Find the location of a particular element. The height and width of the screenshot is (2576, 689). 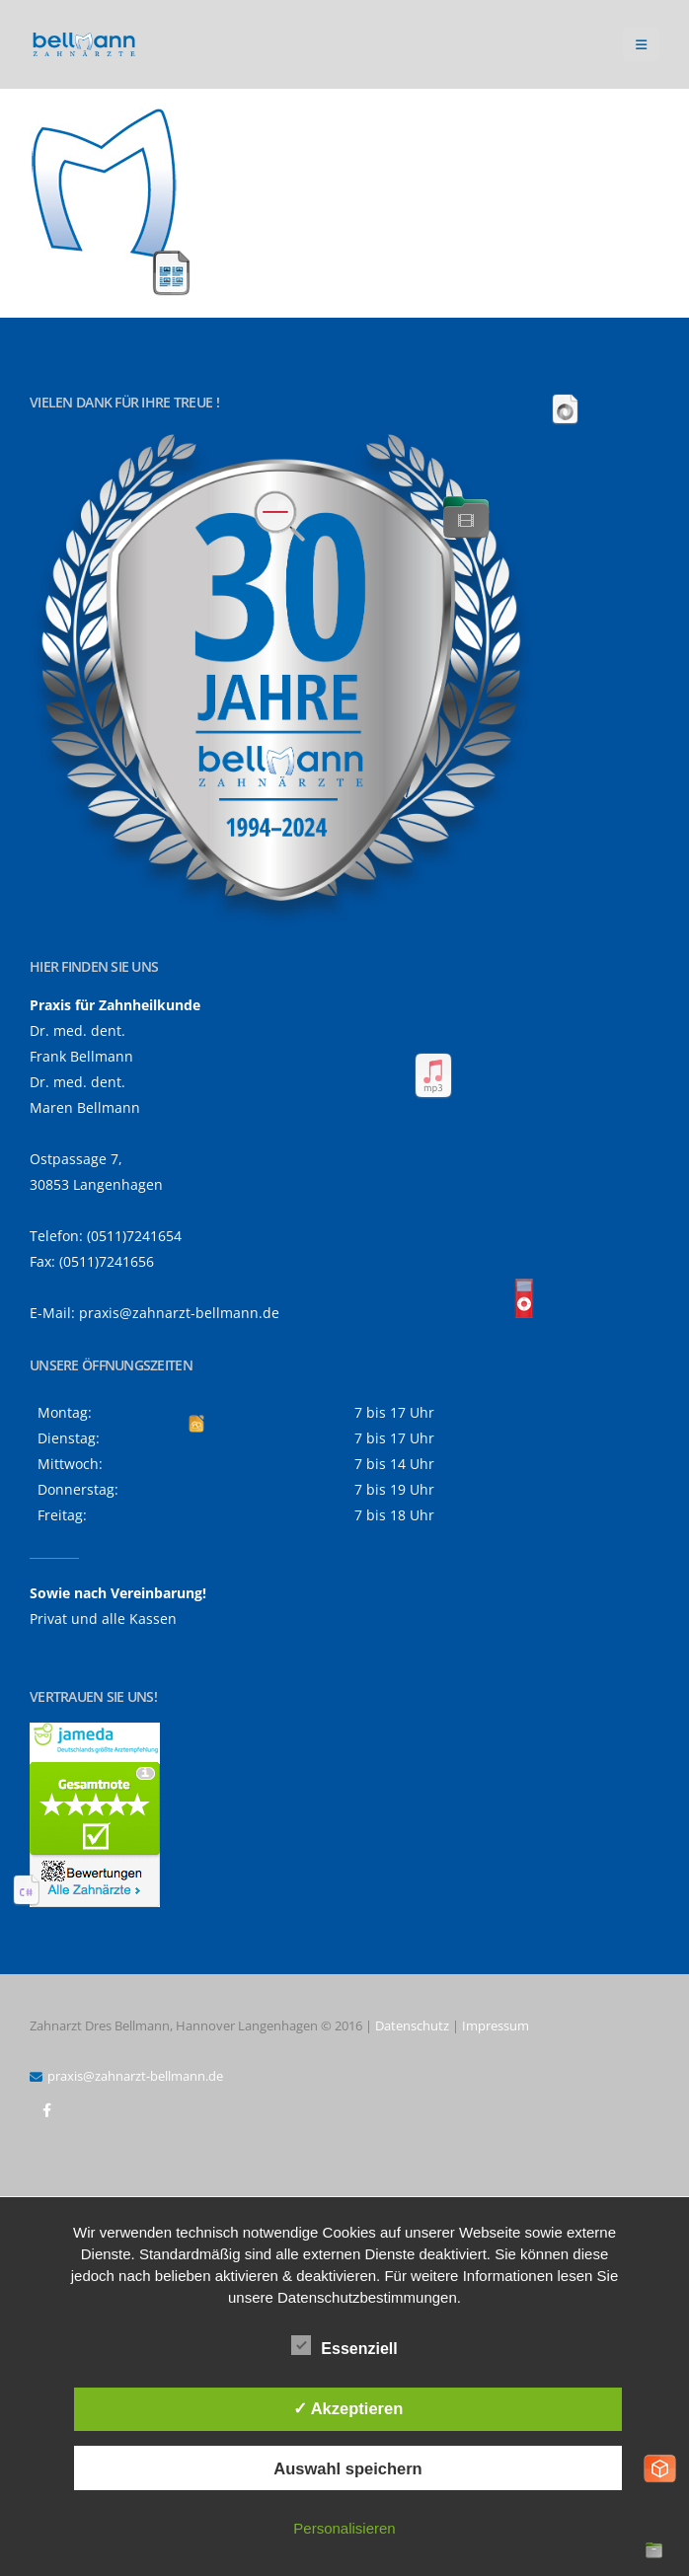

a C# source code file is located at coordinates (26, 1889).